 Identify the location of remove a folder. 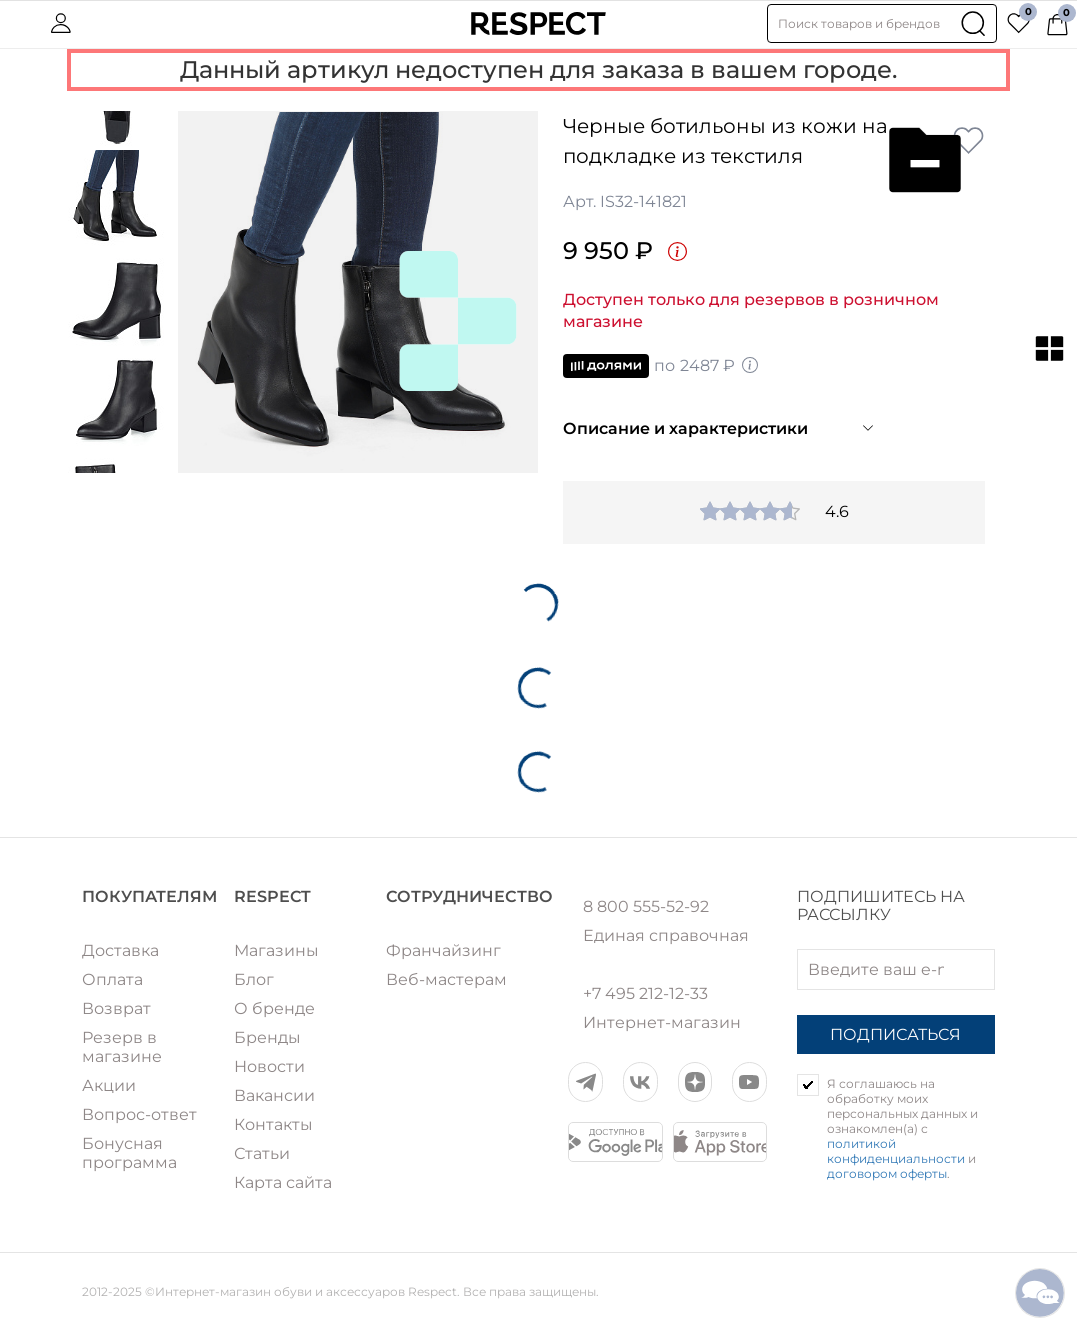
(925, 160).